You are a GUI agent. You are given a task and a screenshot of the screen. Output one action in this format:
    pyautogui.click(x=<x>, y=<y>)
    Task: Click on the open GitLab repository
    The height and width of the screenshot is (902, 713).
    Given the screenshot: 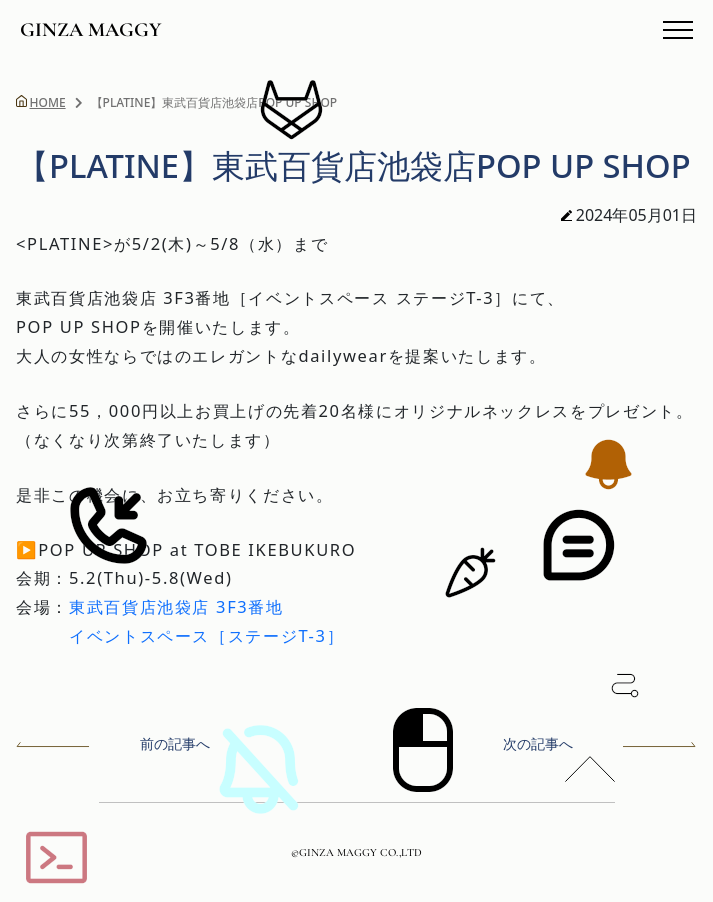 What is the action you would take?
    pyautogui.click(x=291, y=108)
    